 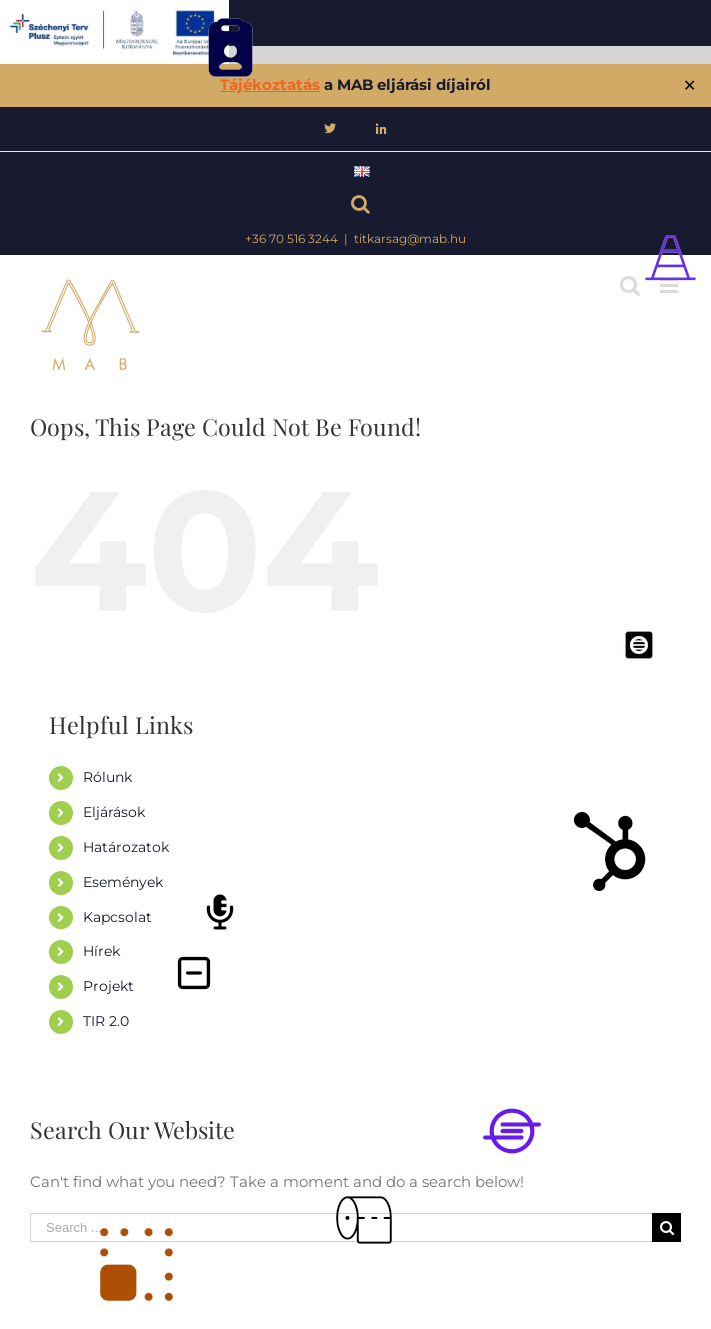 I want to click on tap to record audio or voice message, so click(x=220, y=912).